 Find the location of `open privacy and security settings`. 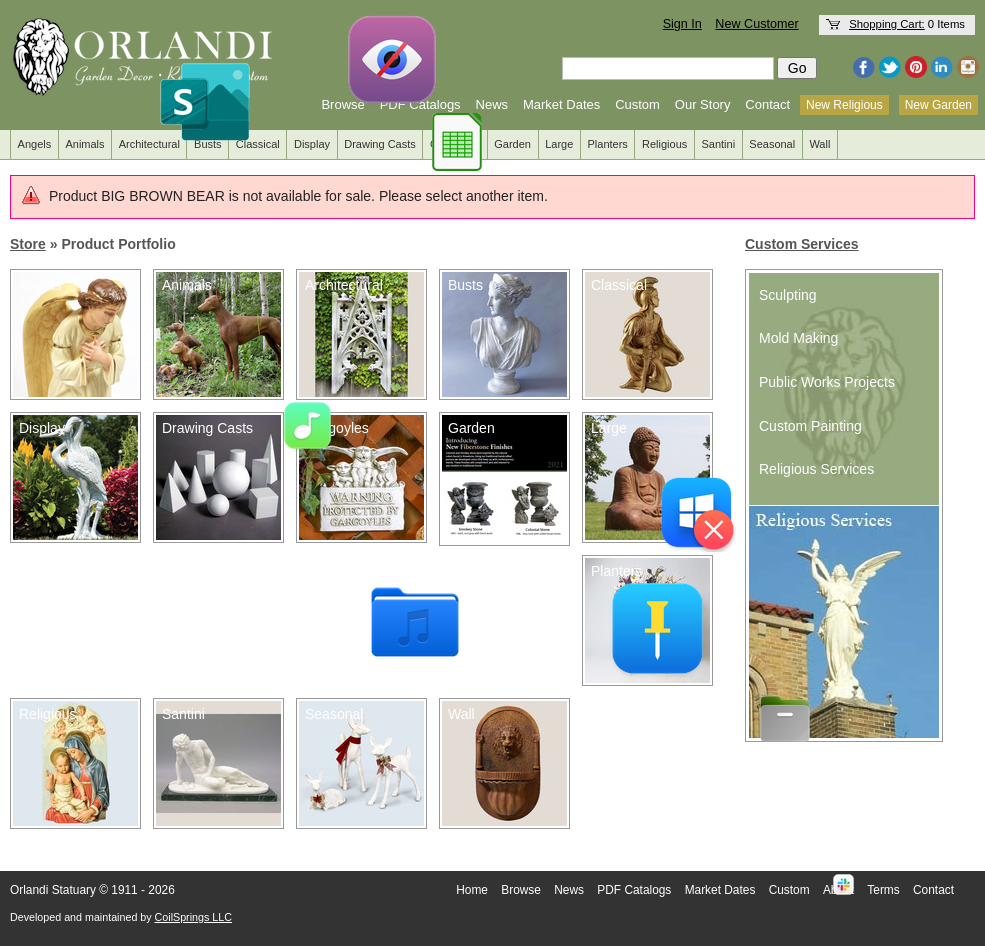

open privacy and security settings is located at coordinates (392, 61).